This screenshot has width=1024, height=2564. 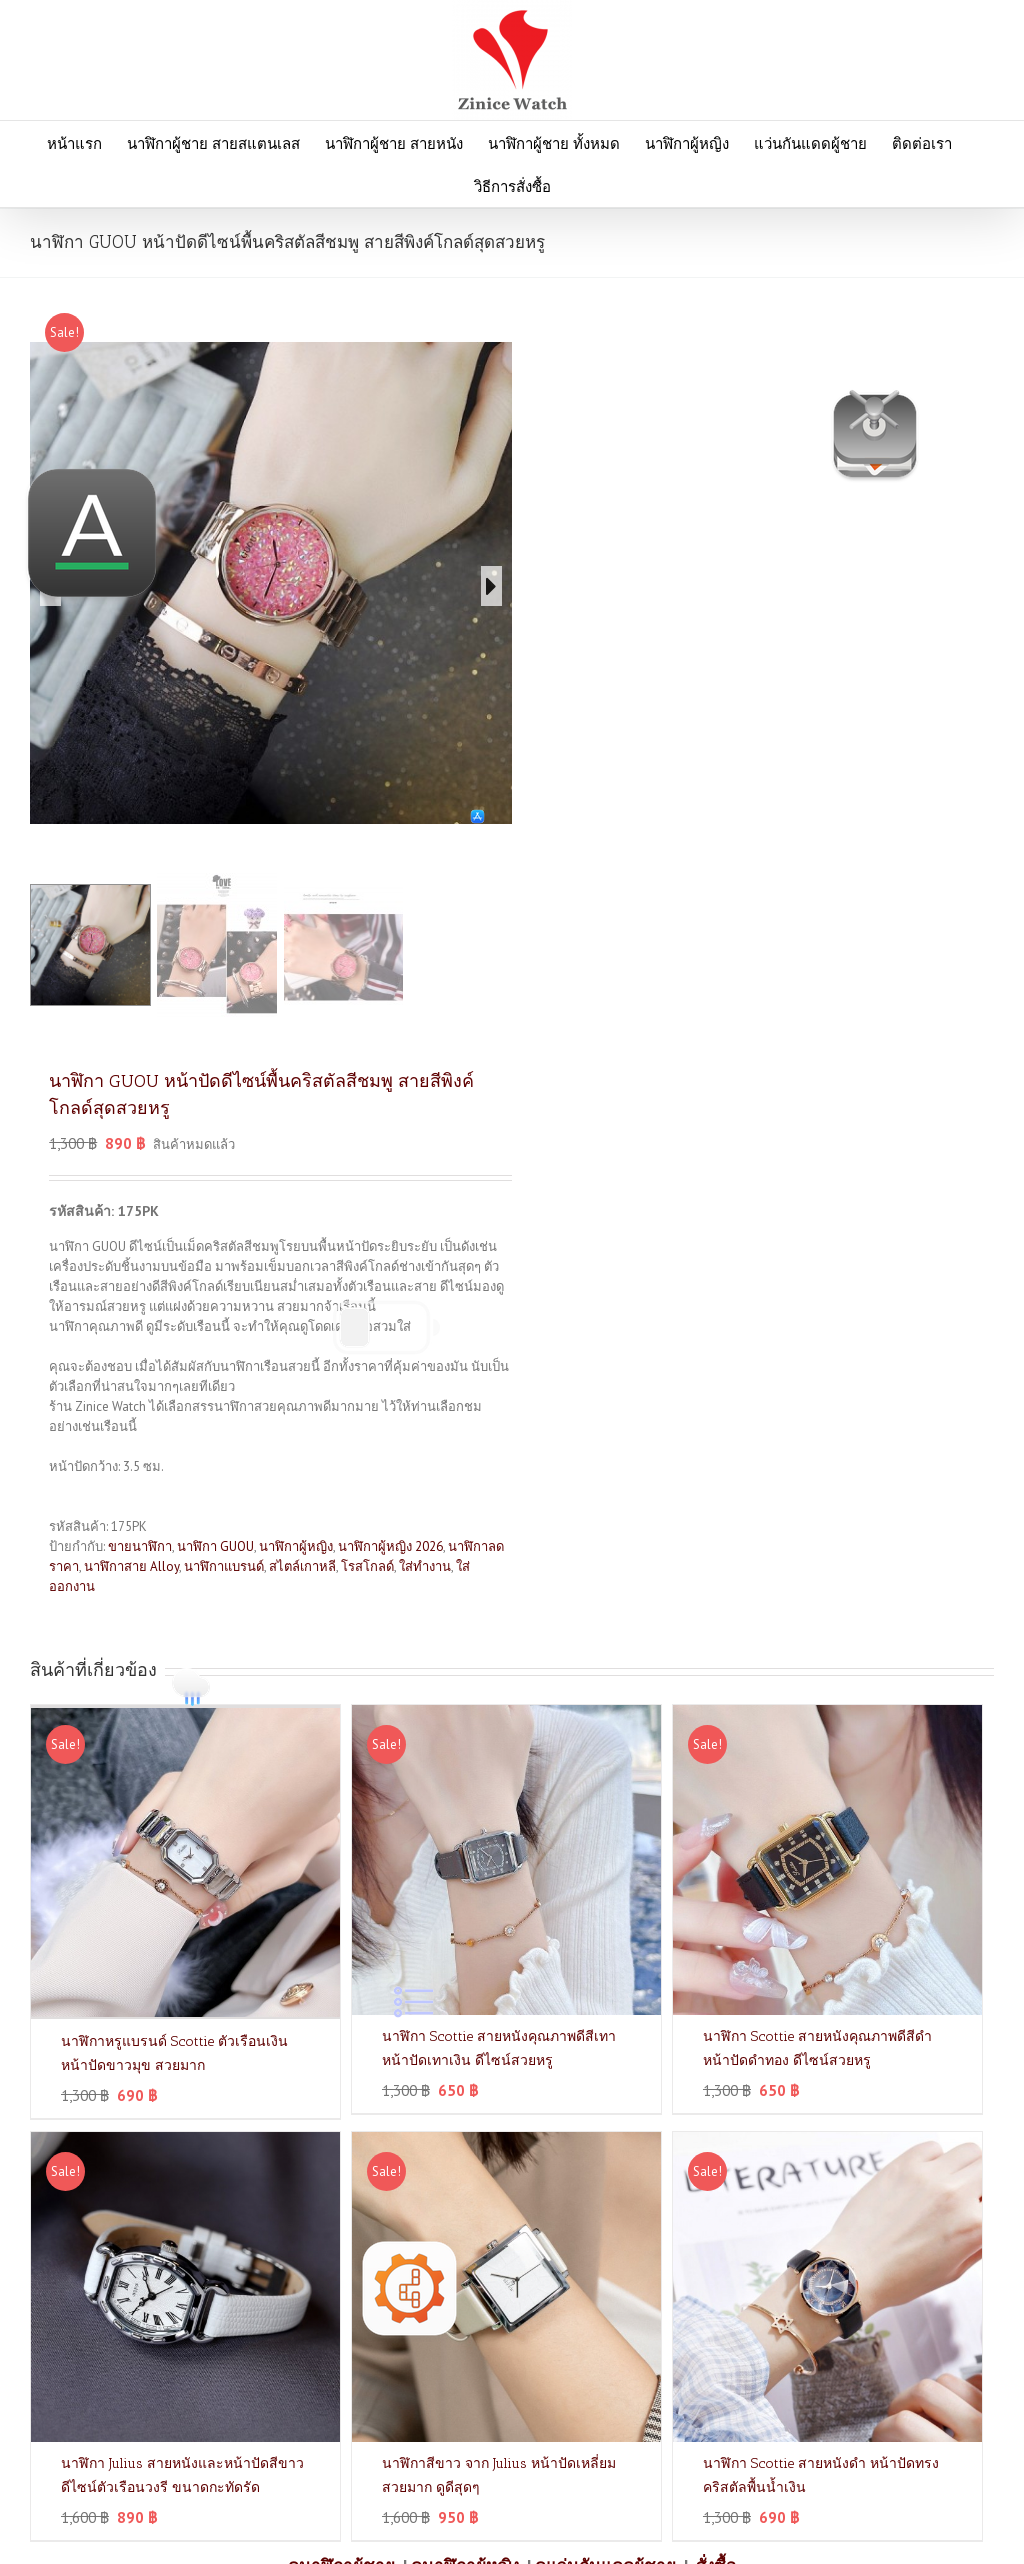 I want to click on open Curtail image compression app, so click(x=875, y=436).